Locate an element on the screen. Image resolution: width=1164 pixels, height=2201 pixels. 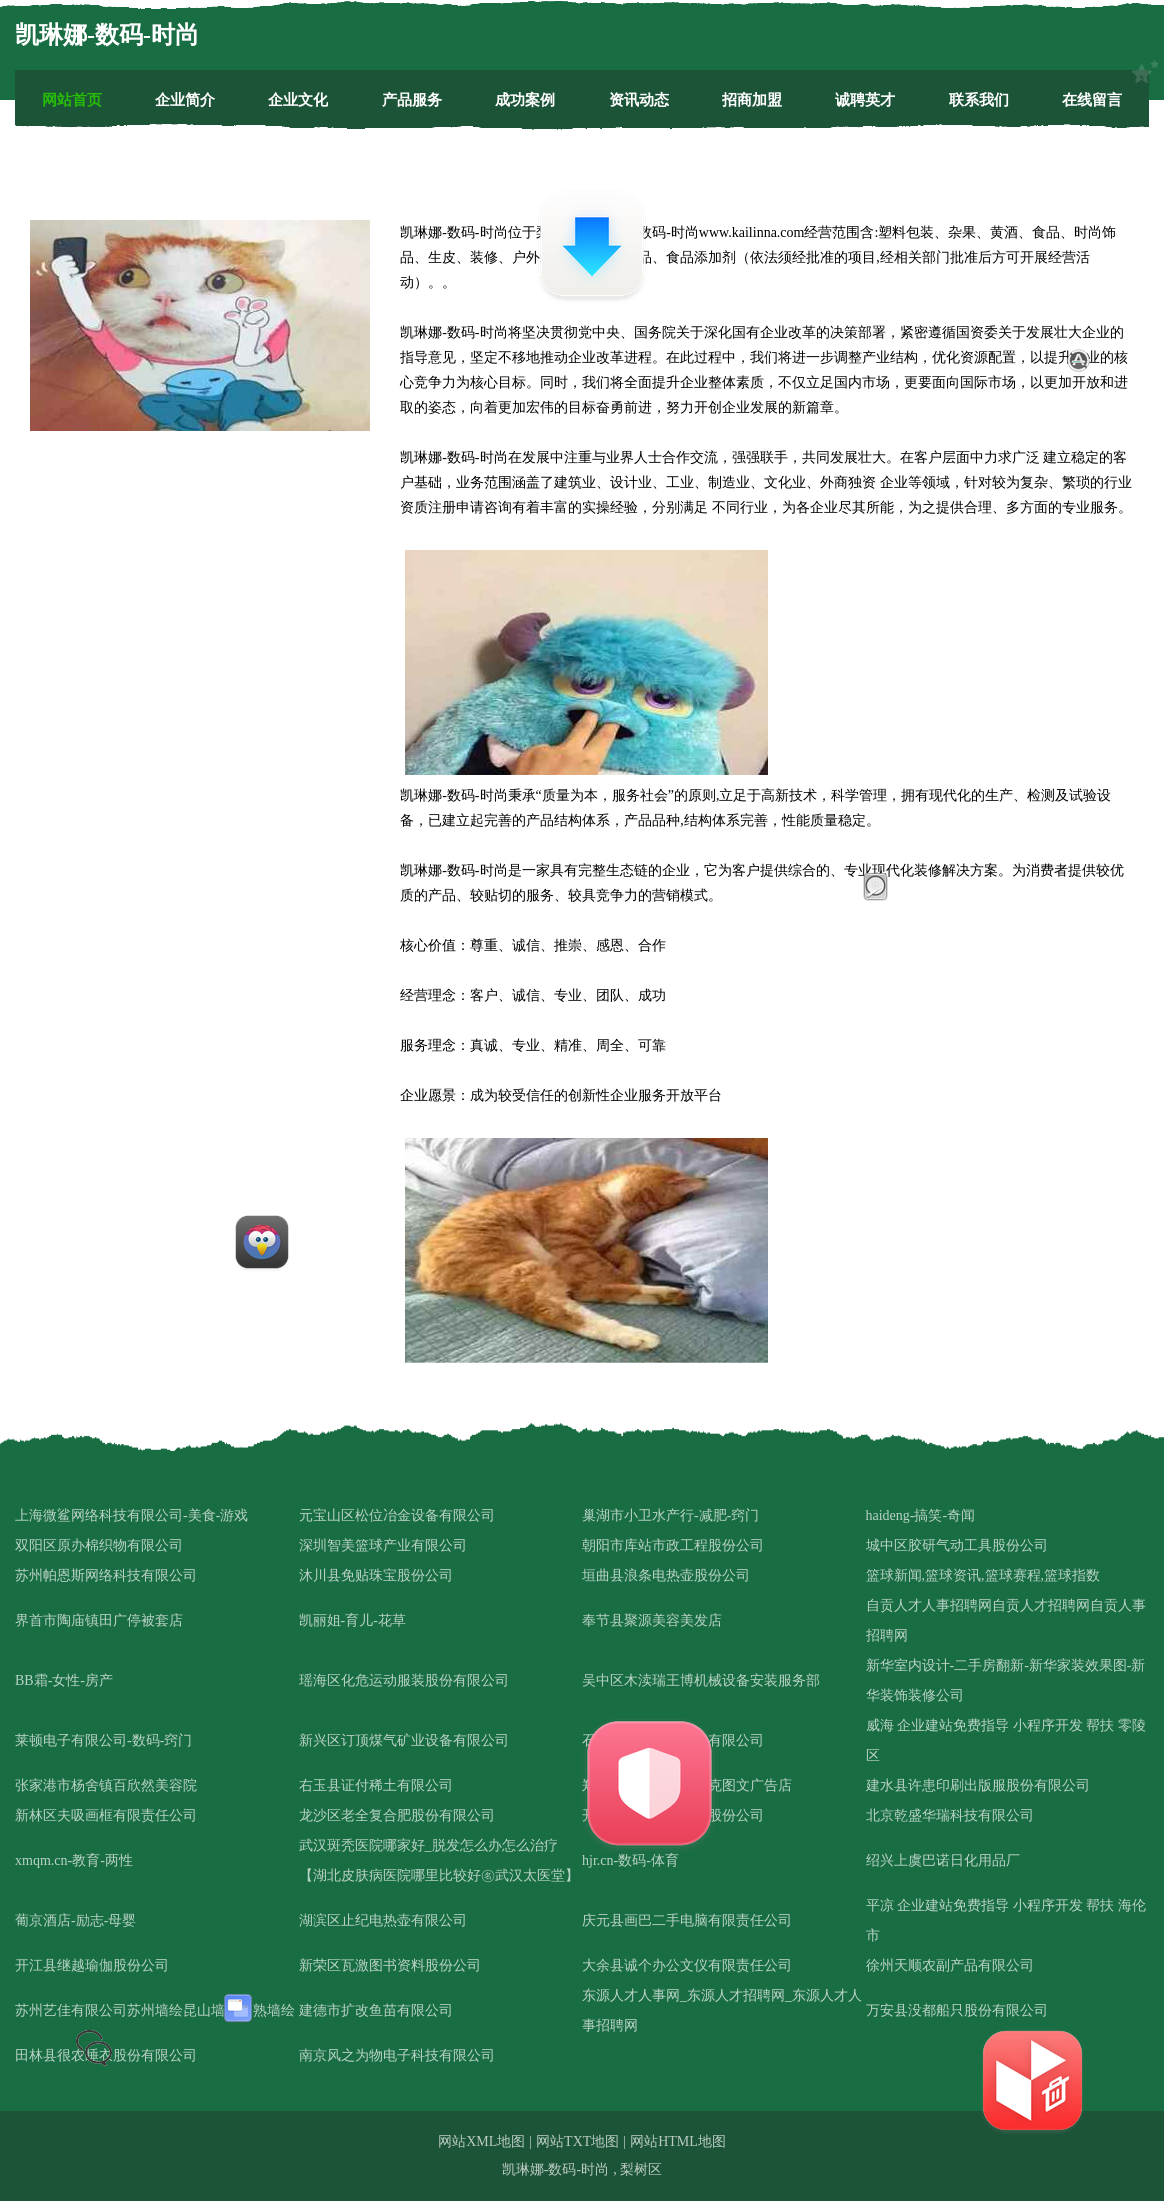
open kget download manager is located at coordinates (592, 245).